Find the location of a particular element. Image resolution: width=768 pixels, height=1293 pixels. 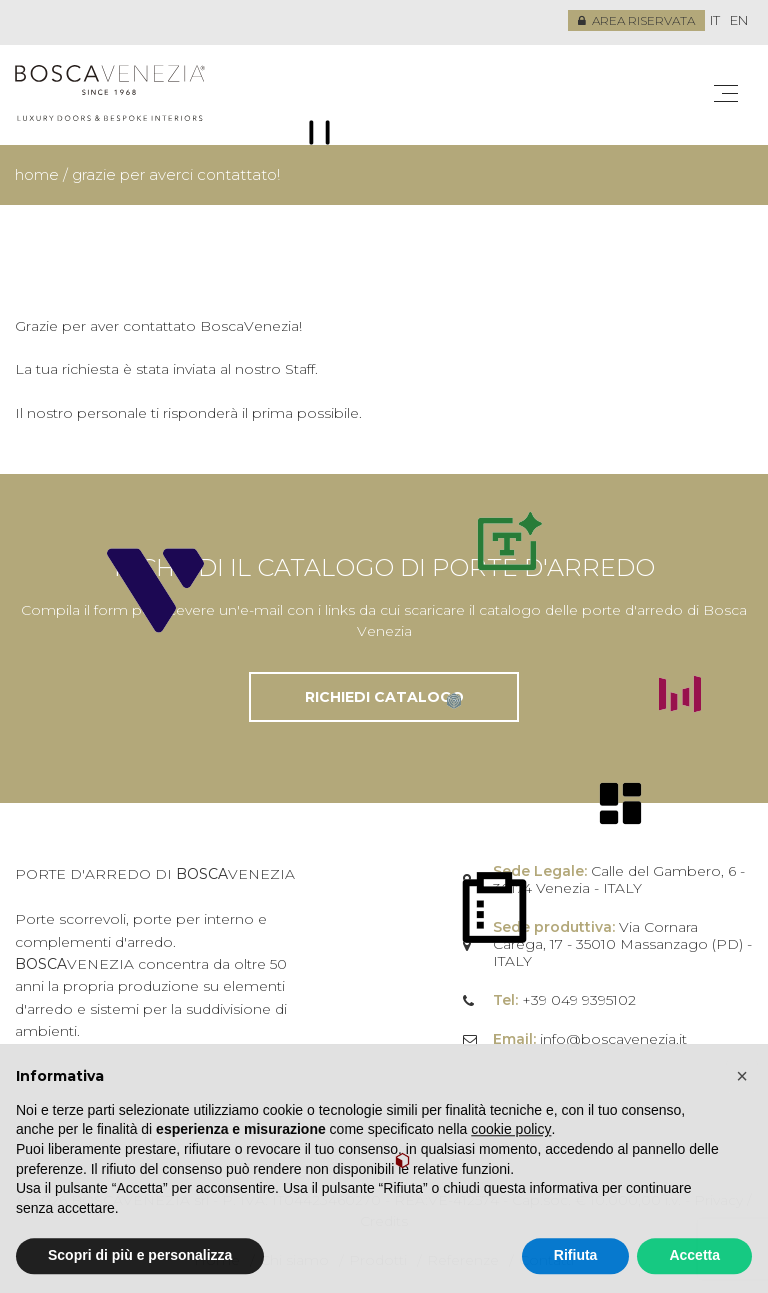

vultr cloud hosting logo is located at coordinates (155, 590).